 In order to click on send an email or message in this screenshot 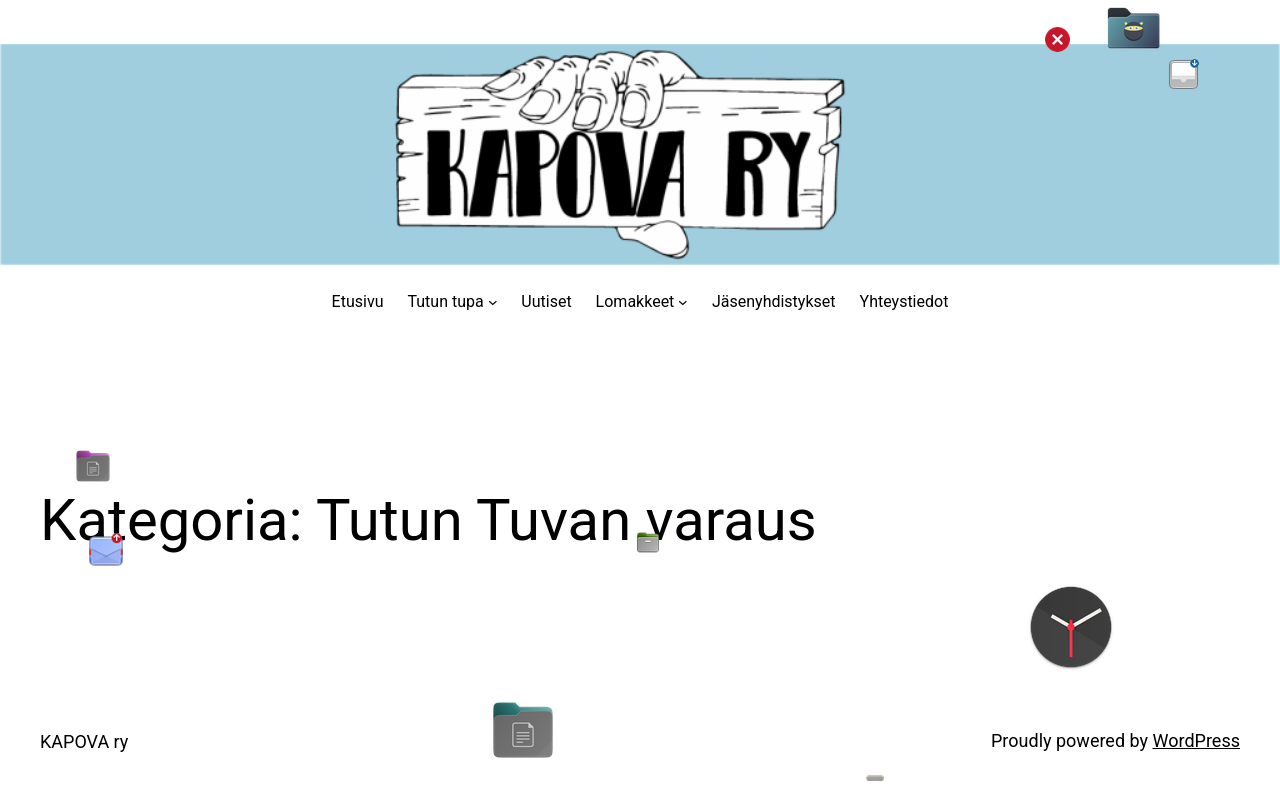, I will do `click(106, 551)`.